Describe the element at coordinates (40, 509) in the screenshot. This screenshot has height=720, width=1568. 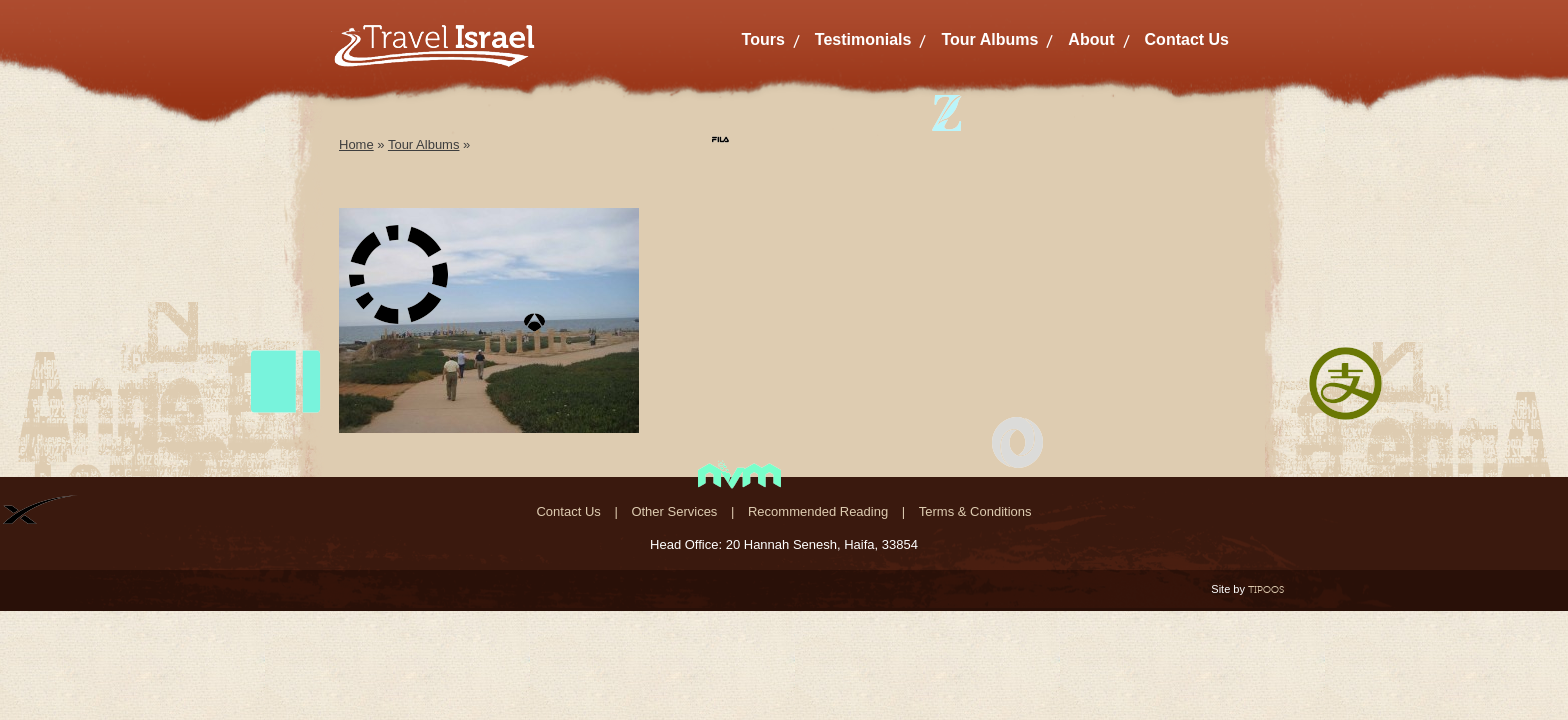
I see `spacex company logo` at that location.